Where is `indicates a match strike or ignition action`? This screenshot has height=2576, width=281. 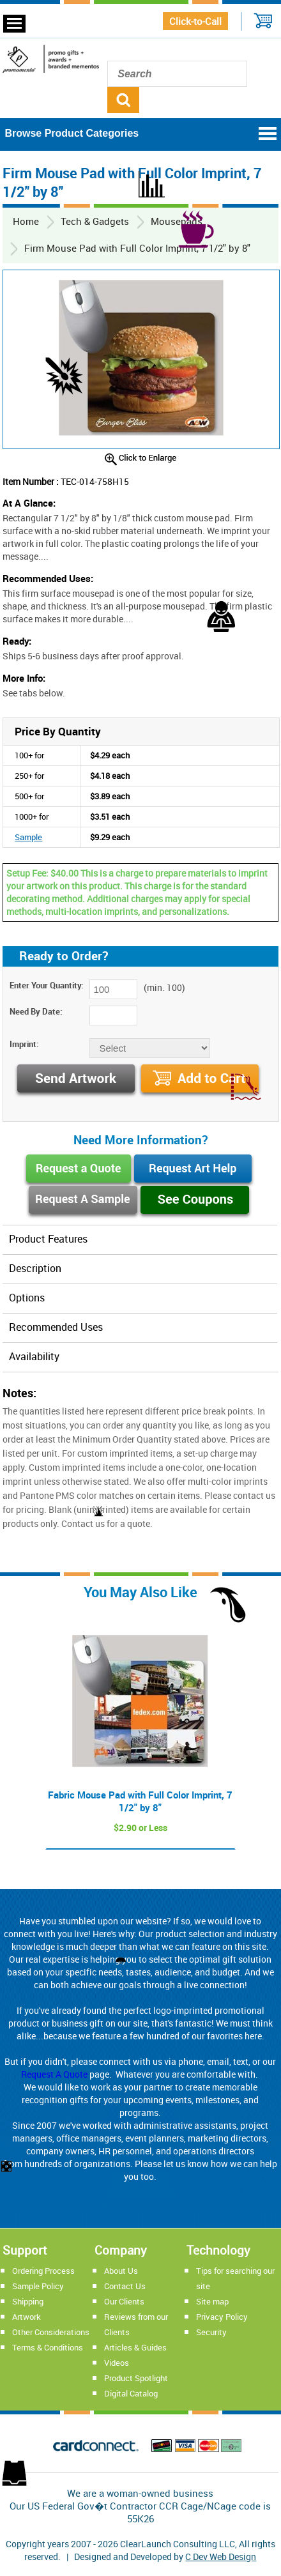
indicates a match strike or ignition action is located at coordinates (65, 377).